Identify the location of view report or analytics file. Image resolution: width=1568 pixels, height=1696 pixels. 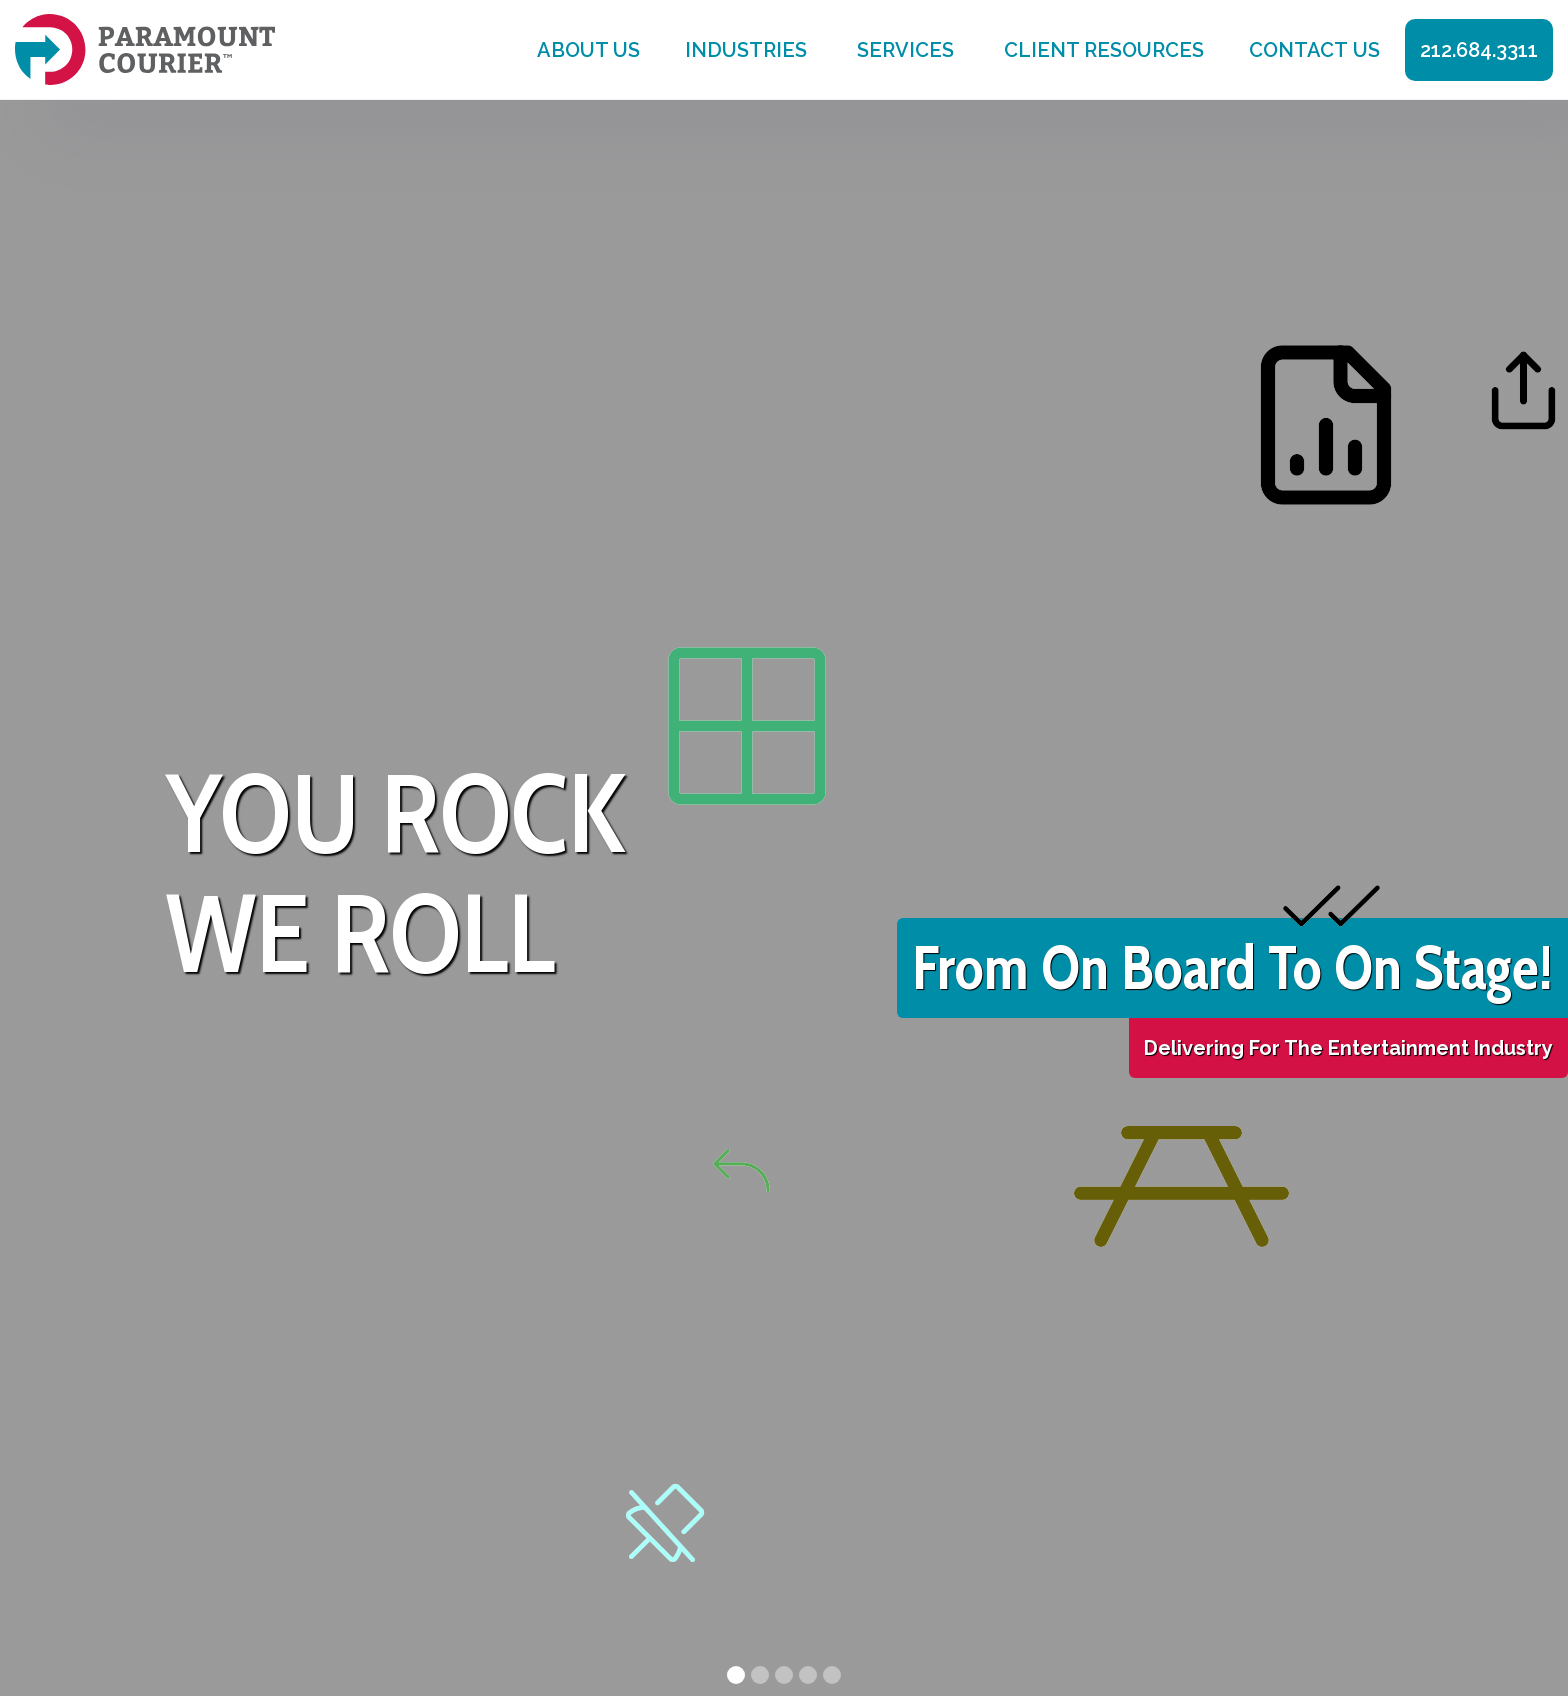
(1326, 425).